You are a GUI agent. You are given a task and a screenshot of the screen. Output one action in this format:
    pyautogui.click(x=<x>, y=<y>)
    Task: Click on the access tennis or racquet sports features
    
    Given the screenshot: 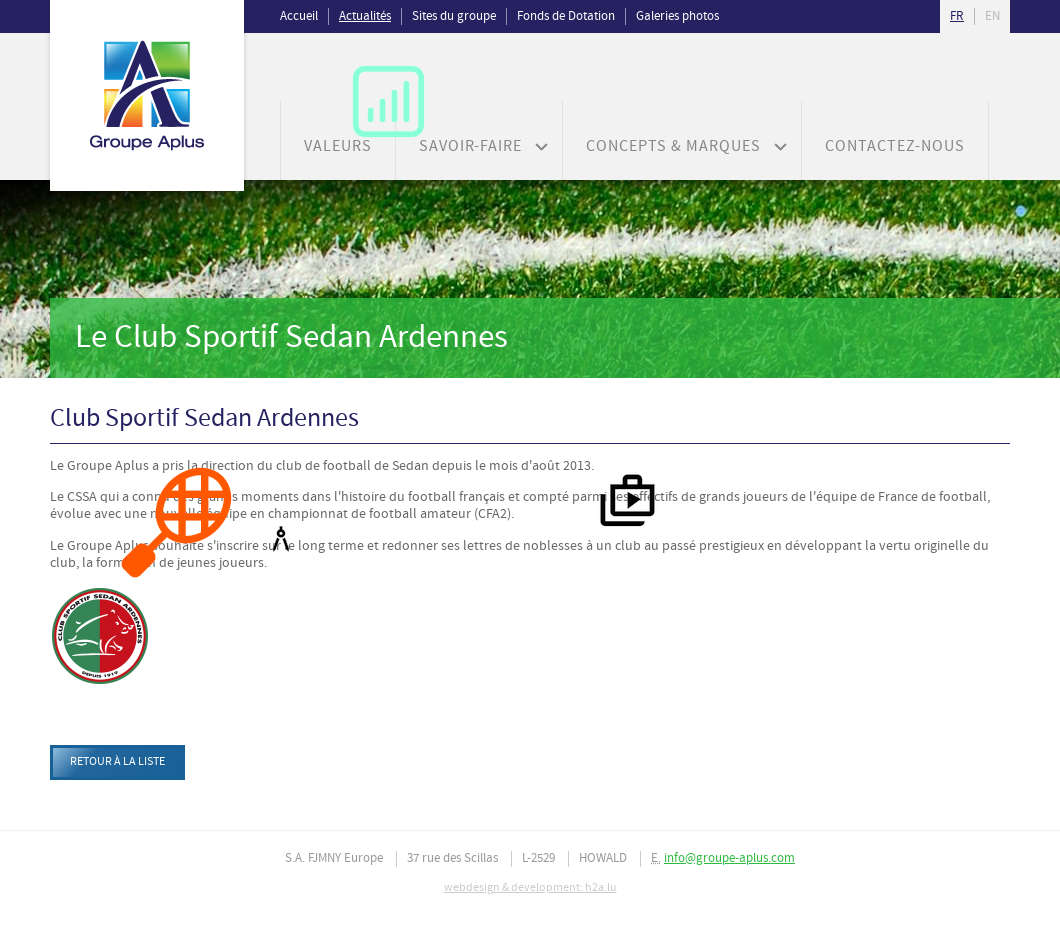 What is the action you would take?
    pyautogui.click(x=174, y=524)
    